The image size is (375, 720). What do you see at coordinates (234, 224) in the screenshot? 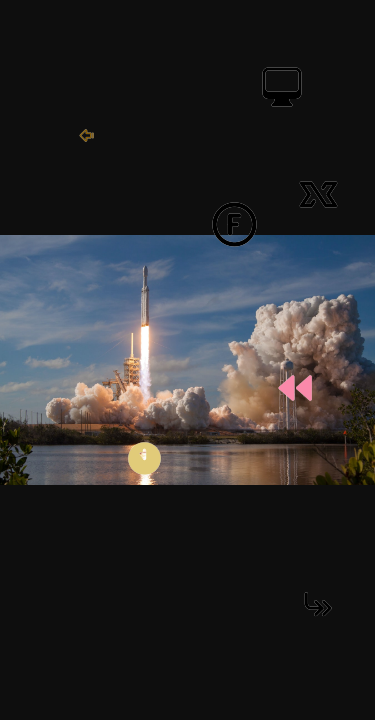
I see `tumble dry on low heat setting` at bounding box center [234, 224].